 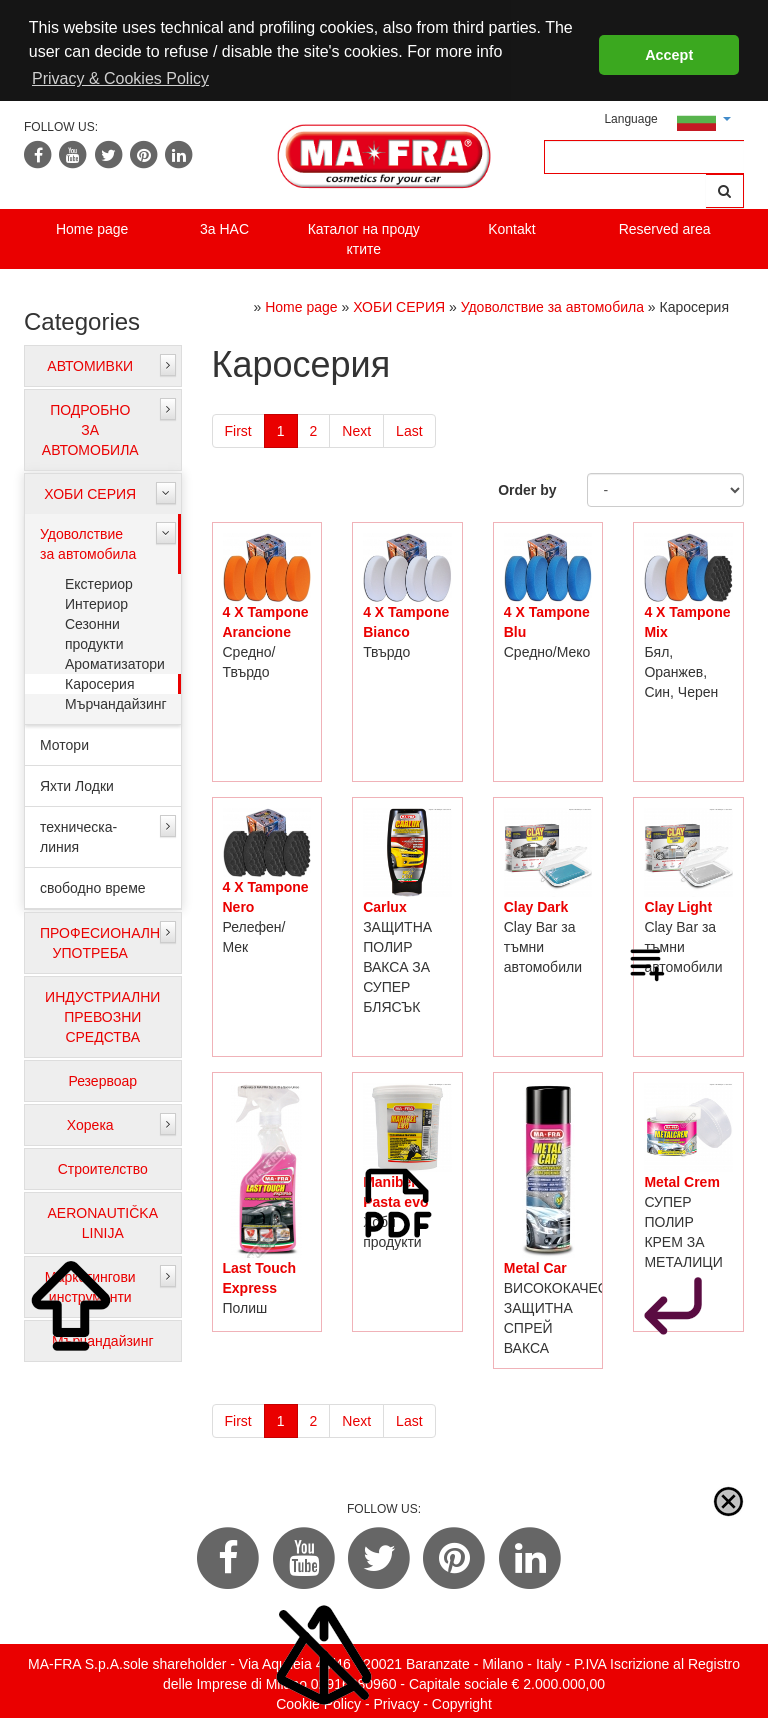 What do you see at coordinates (728, 1501) in the screenshot?
I see `cancel or close the current action` at bounding box center [728, 1501].